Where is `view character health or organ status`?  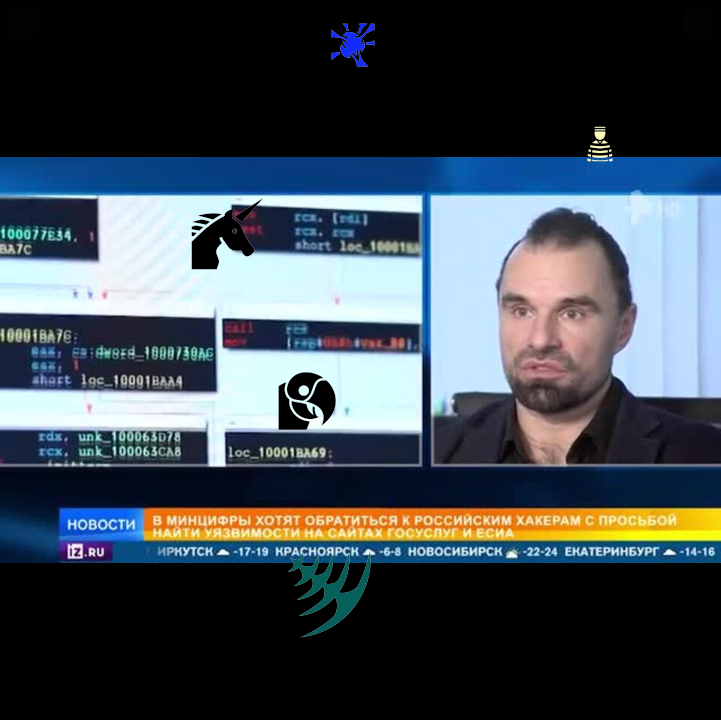
view character health or organ status is located at coordinates (353, 45).